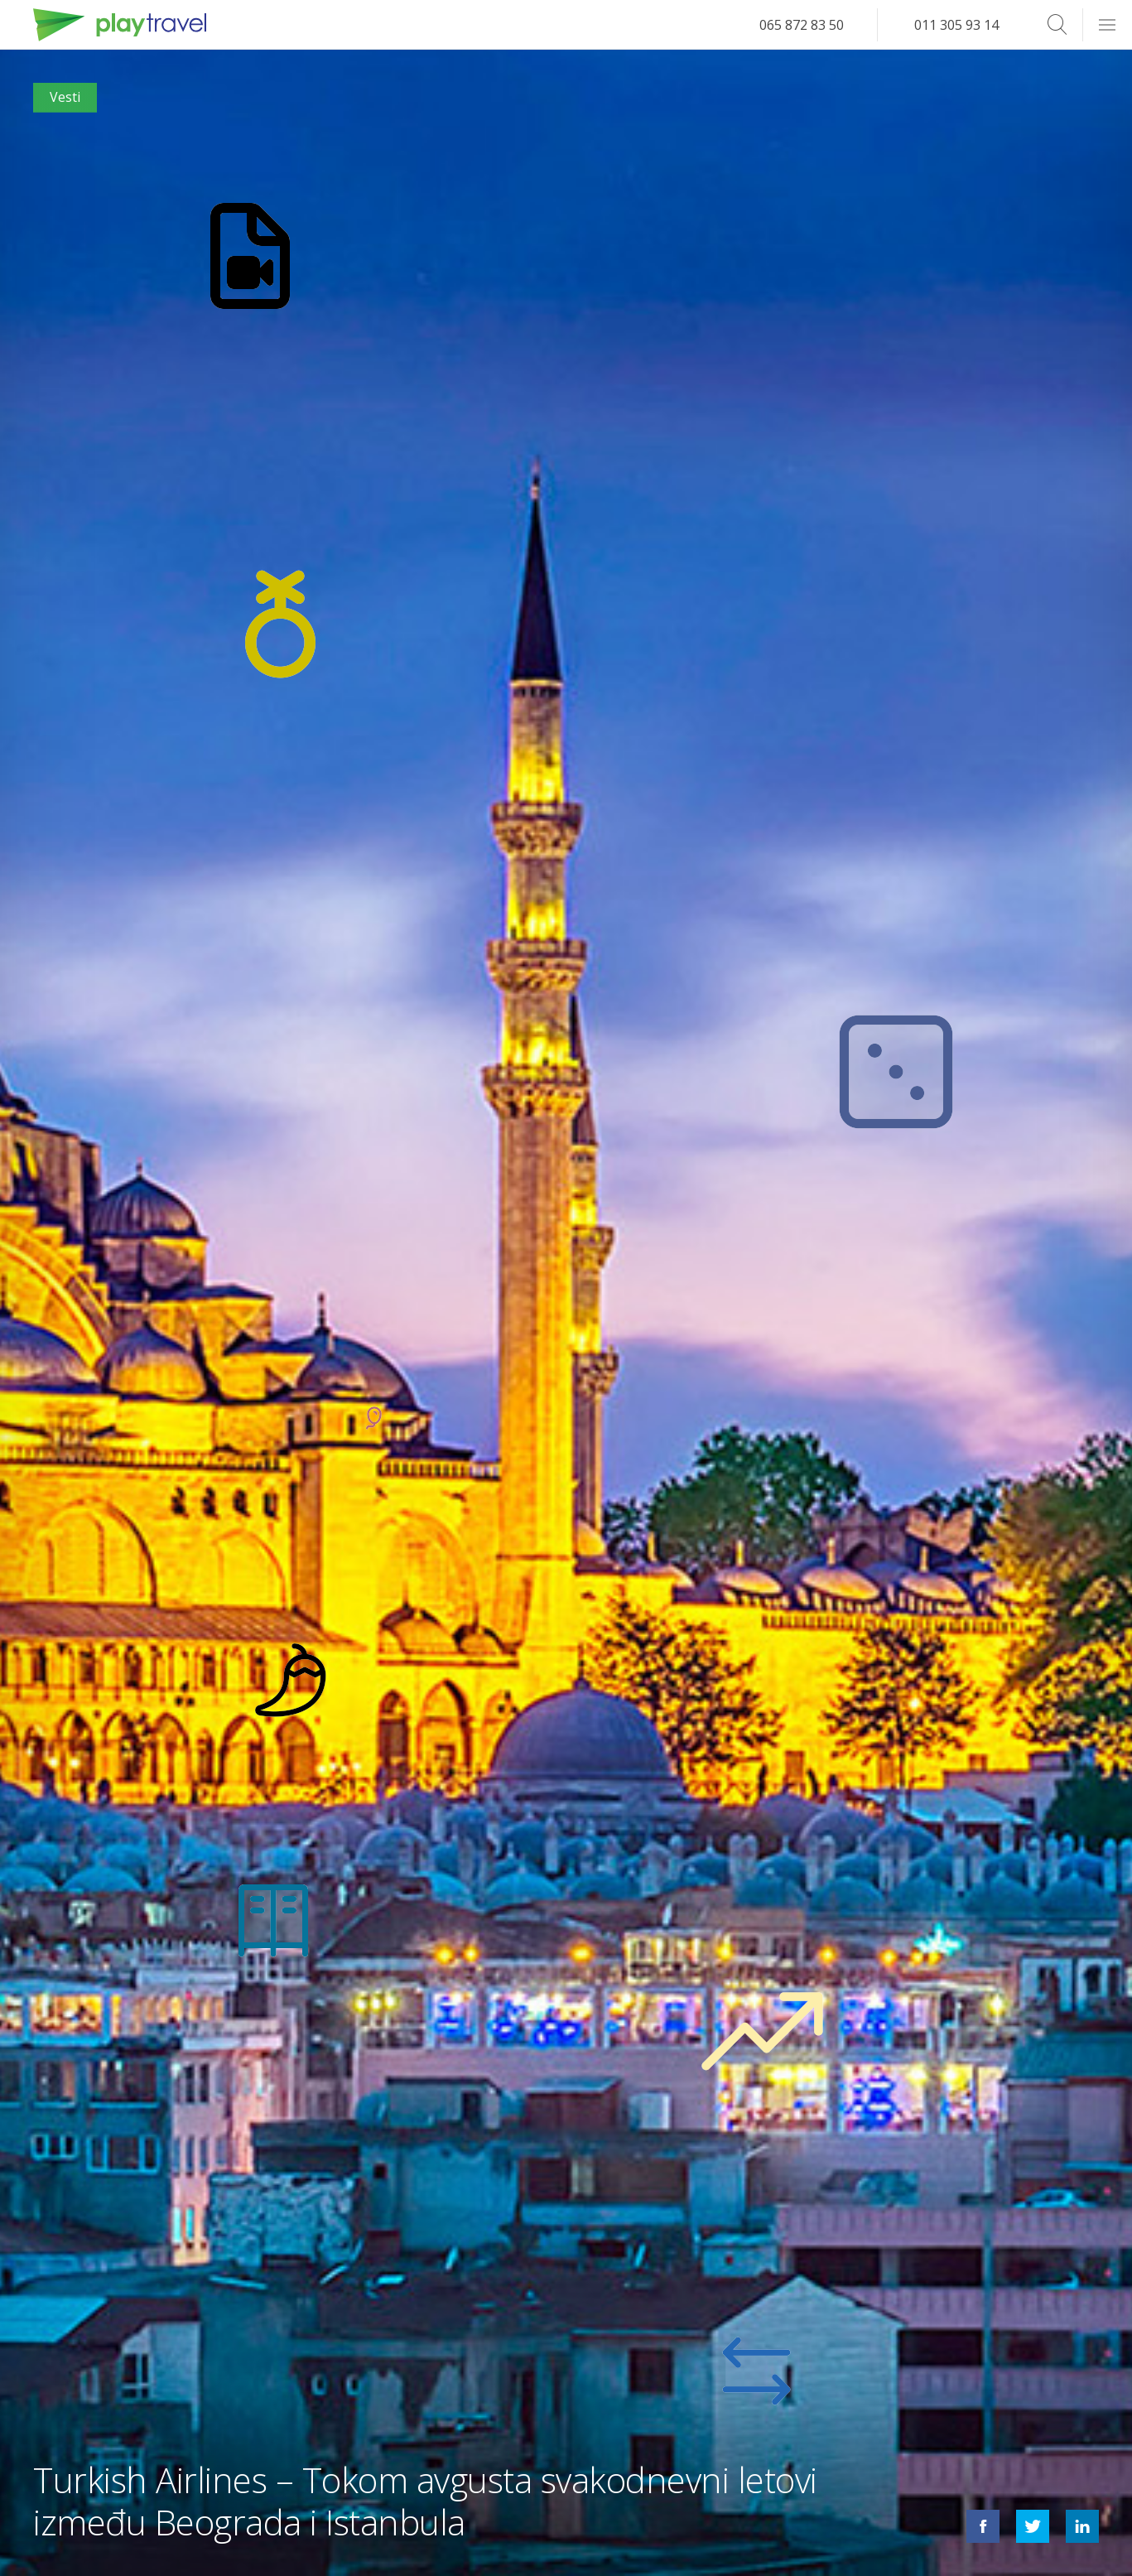 This screenshot has width=1132, height=2576. Describe the element at coordinates (756, 2371) in the screenshot. I see `swap or exchange items` at that location.